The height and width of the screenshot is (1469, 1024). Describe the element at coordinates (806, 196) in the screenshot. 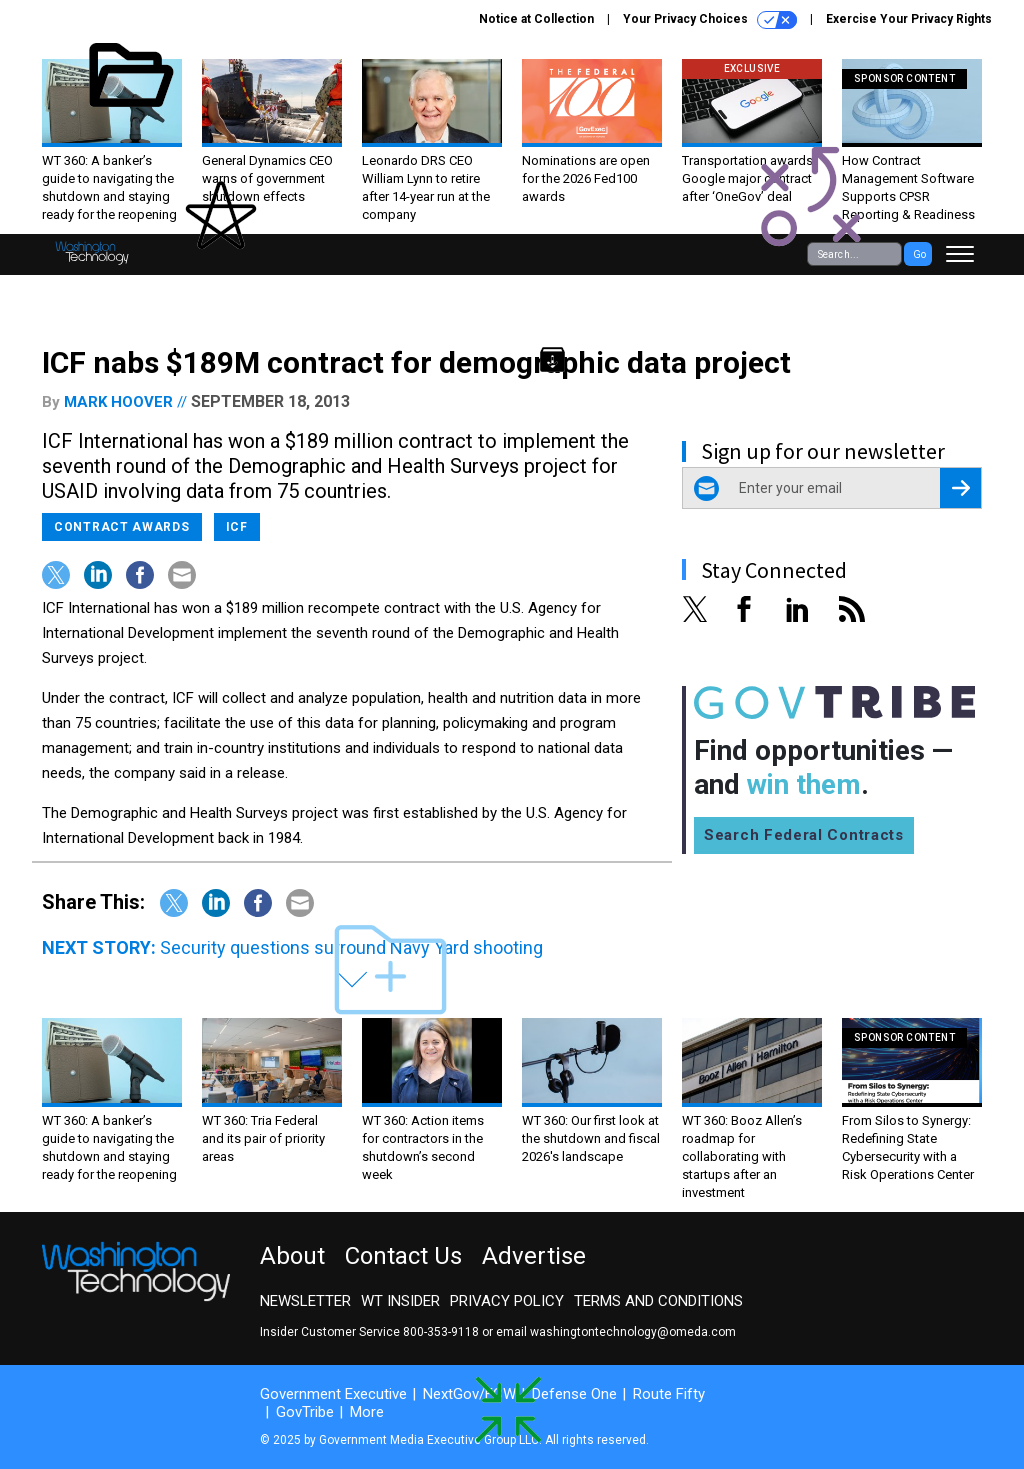

I see `view game plan or strategy` at that location.